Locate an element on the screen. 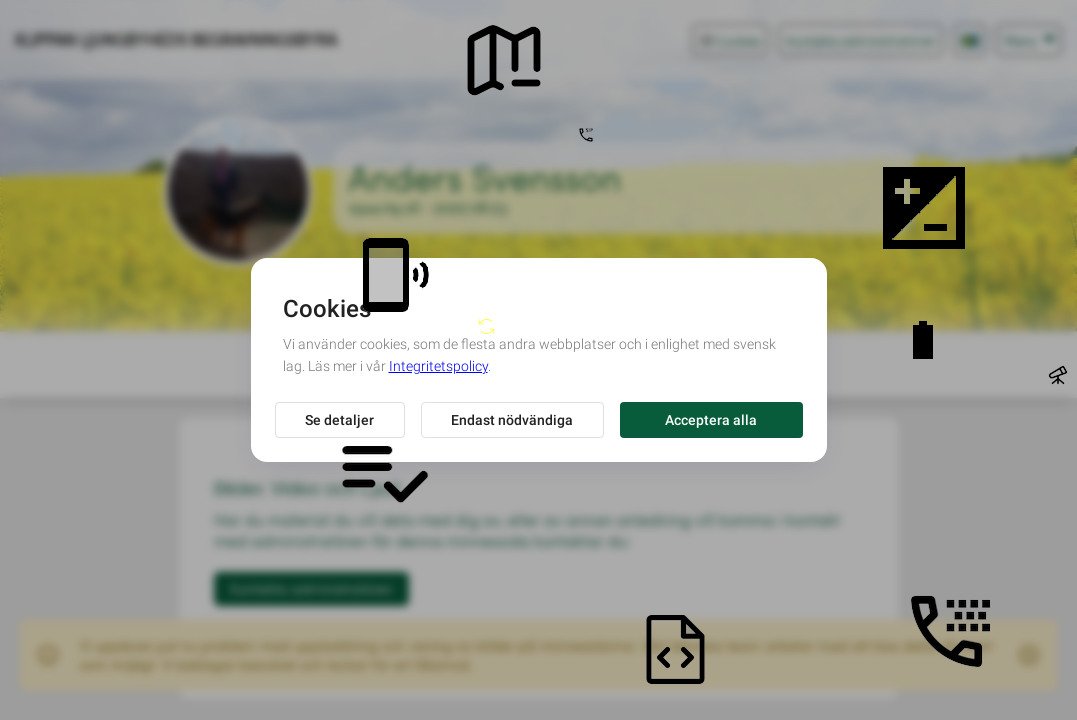 The image size is (1077, 720). access TTY/TDD accessibility calling features is located at coordinates (950, 631).